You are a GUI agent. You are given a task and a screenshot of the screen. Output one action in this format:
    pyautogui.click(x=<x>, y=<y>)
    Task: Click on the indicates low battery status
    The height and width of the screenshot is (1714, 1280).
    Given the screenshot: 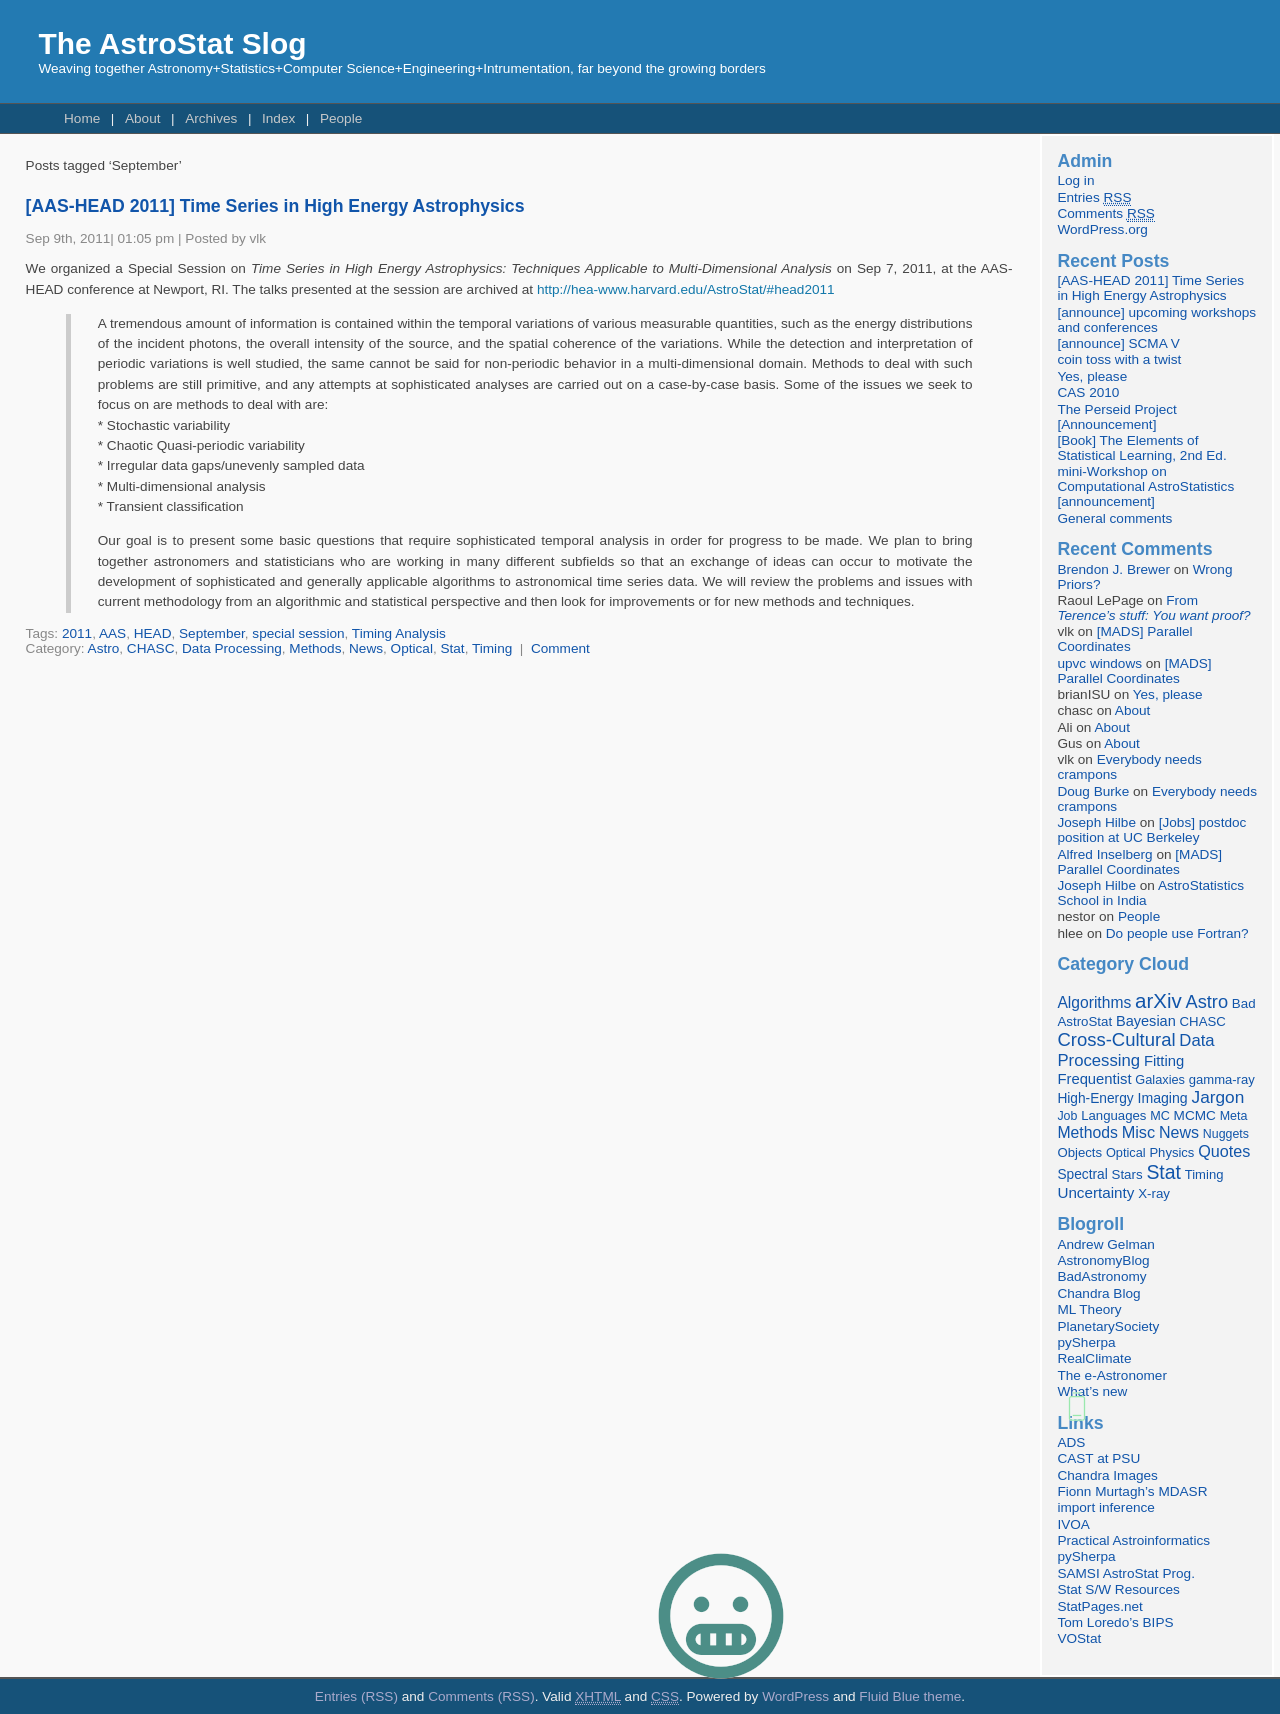 What is the action you would take?
    pyautogui.click(x=1077, y=1407)
    